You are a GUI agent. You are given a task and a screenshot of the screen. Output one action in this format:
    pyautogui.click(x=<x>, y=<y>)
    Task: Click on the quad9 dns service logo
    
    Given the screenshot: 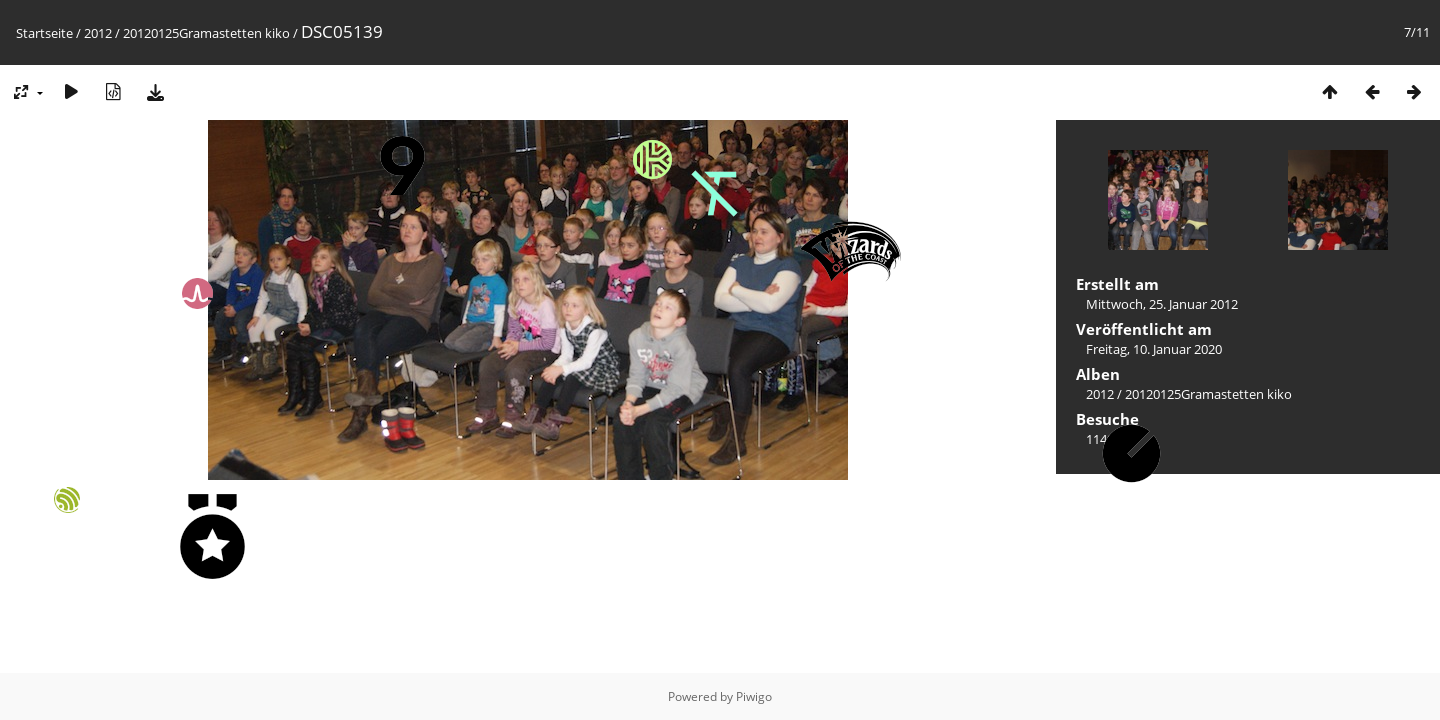 What is the action you would take?
    pyautogui.click(x=402, y=165)
    